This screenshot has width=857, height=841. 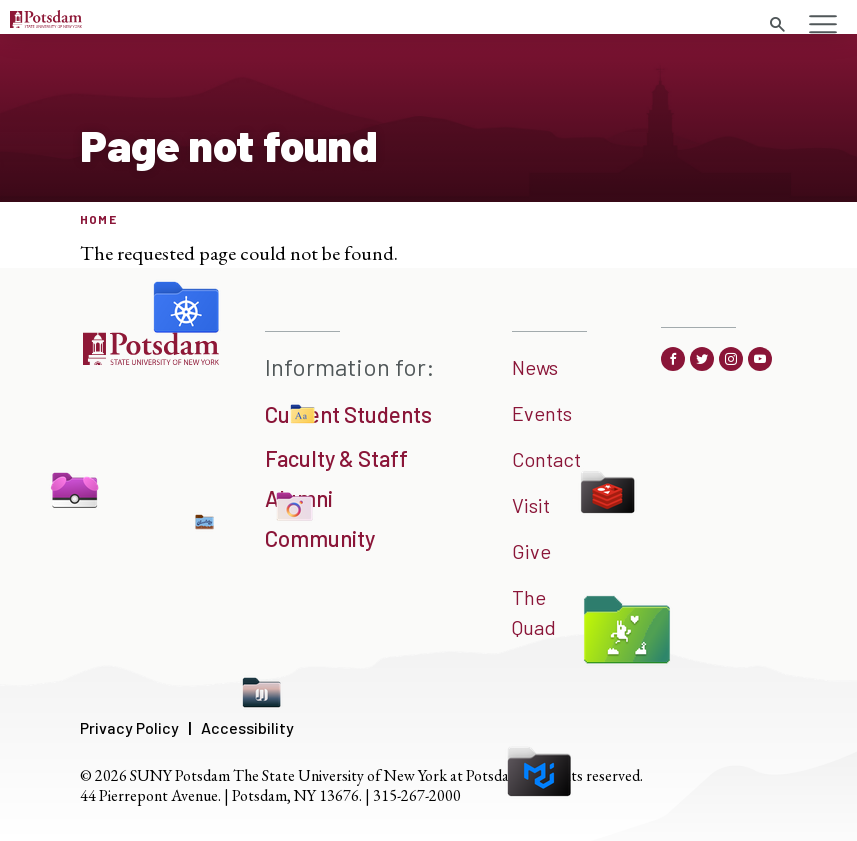 What do you see at coordinates (261, 693) in the screenshot?
I see `open your indie music folder` at bounding box center [261, 693].